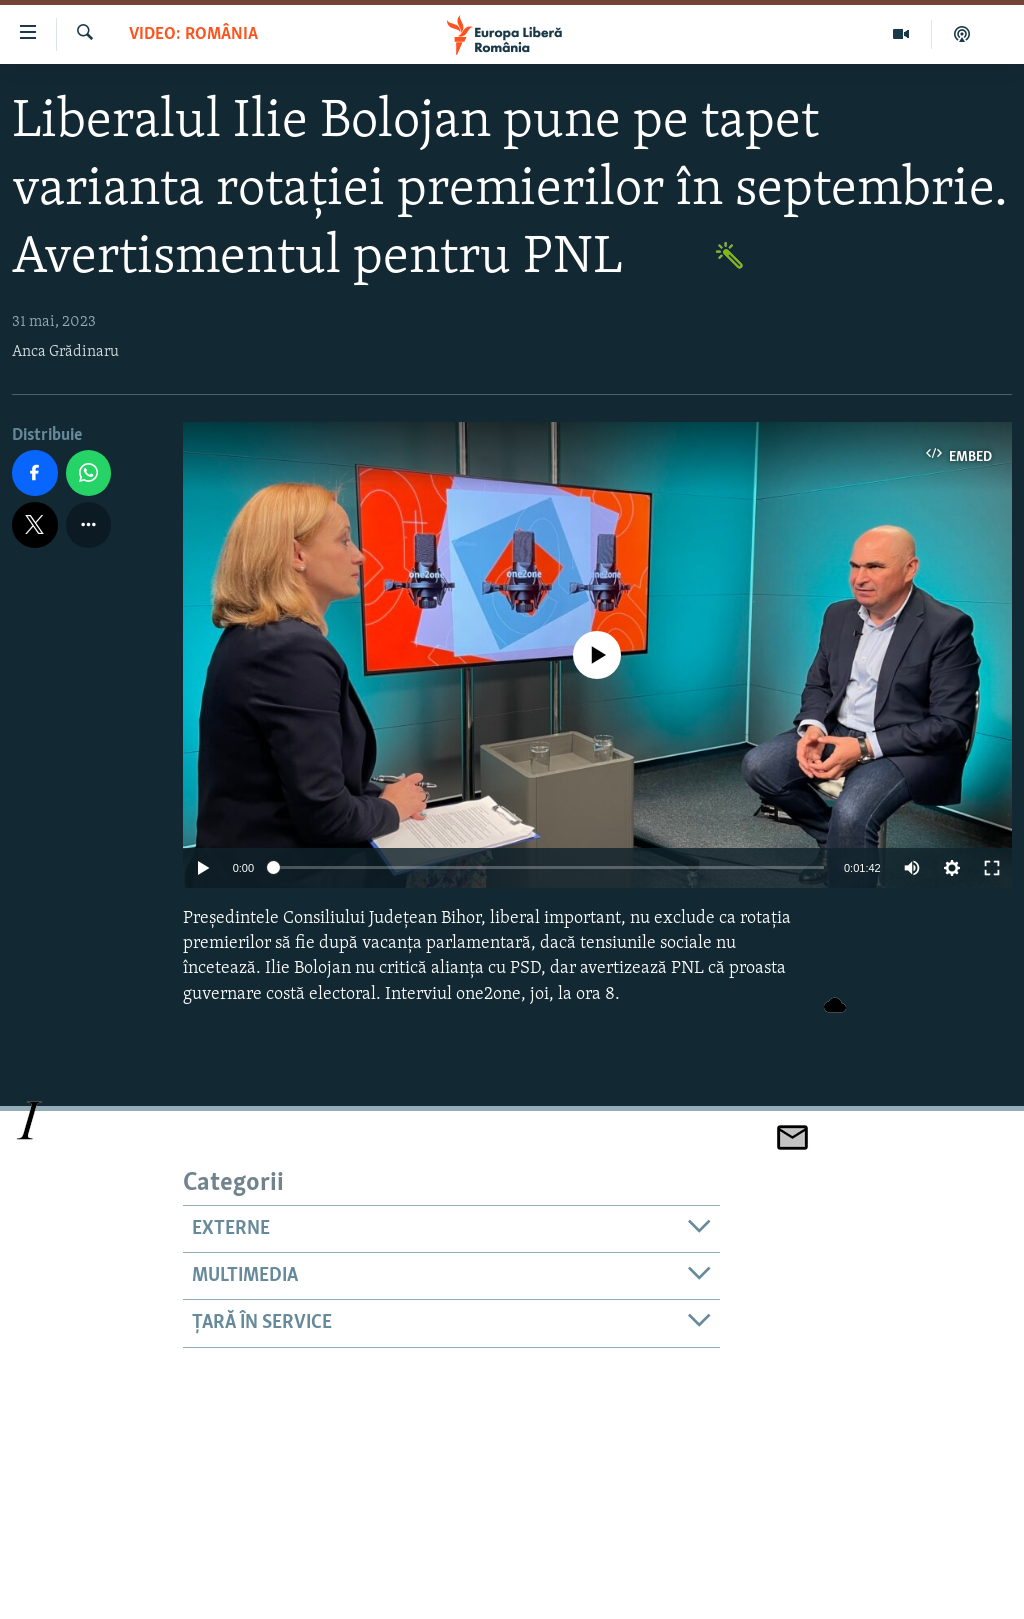  Describe the element at coordinates (835, 1005) in the screenshot. I see `access cloud storage` at that location.